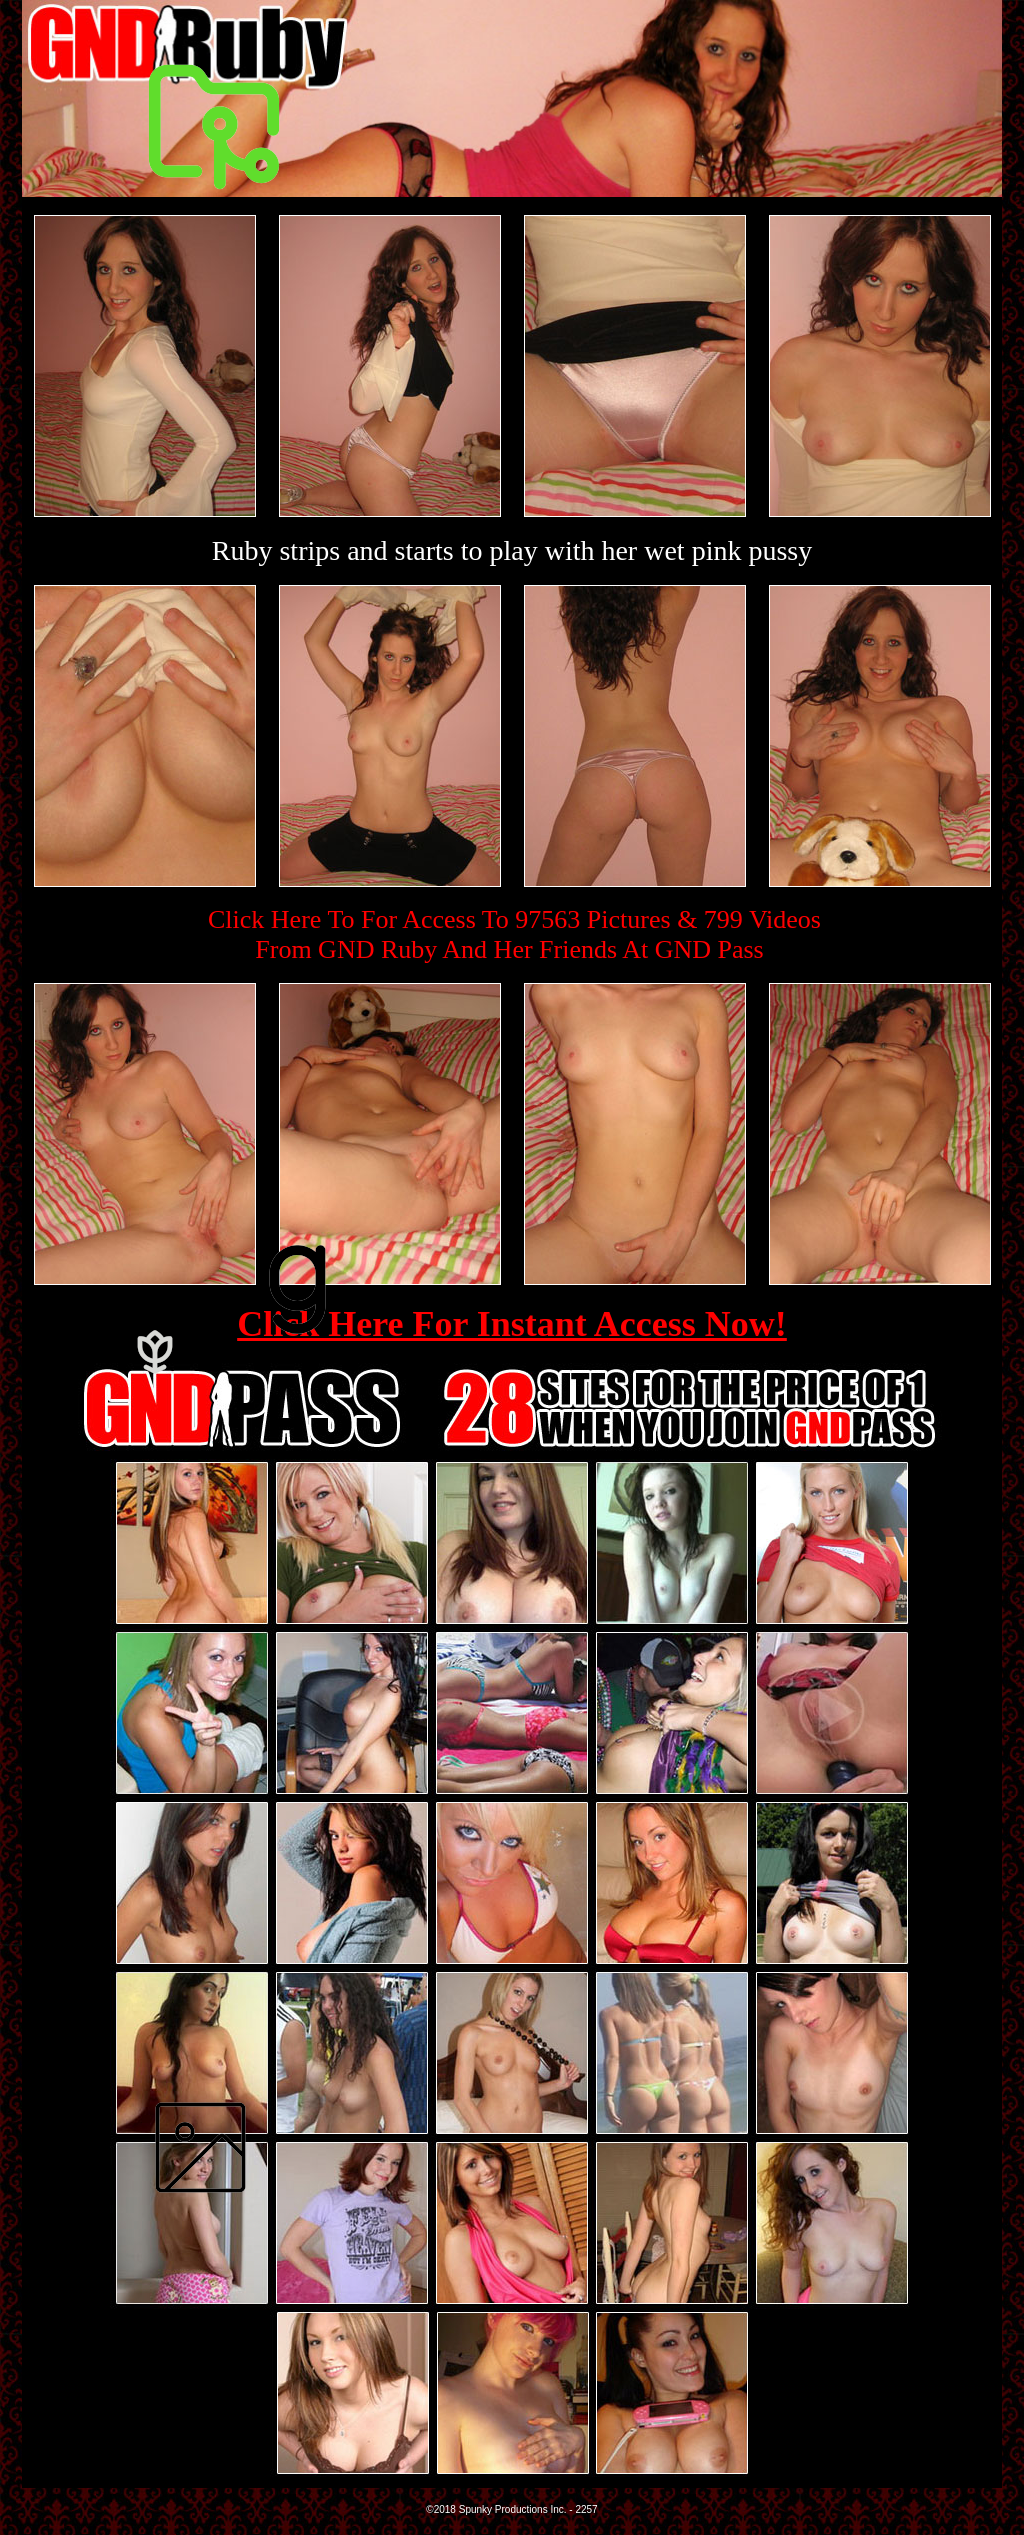 The image size is (1024, 2535). I want to click on access garden or plant care features, so click(155, 1352).